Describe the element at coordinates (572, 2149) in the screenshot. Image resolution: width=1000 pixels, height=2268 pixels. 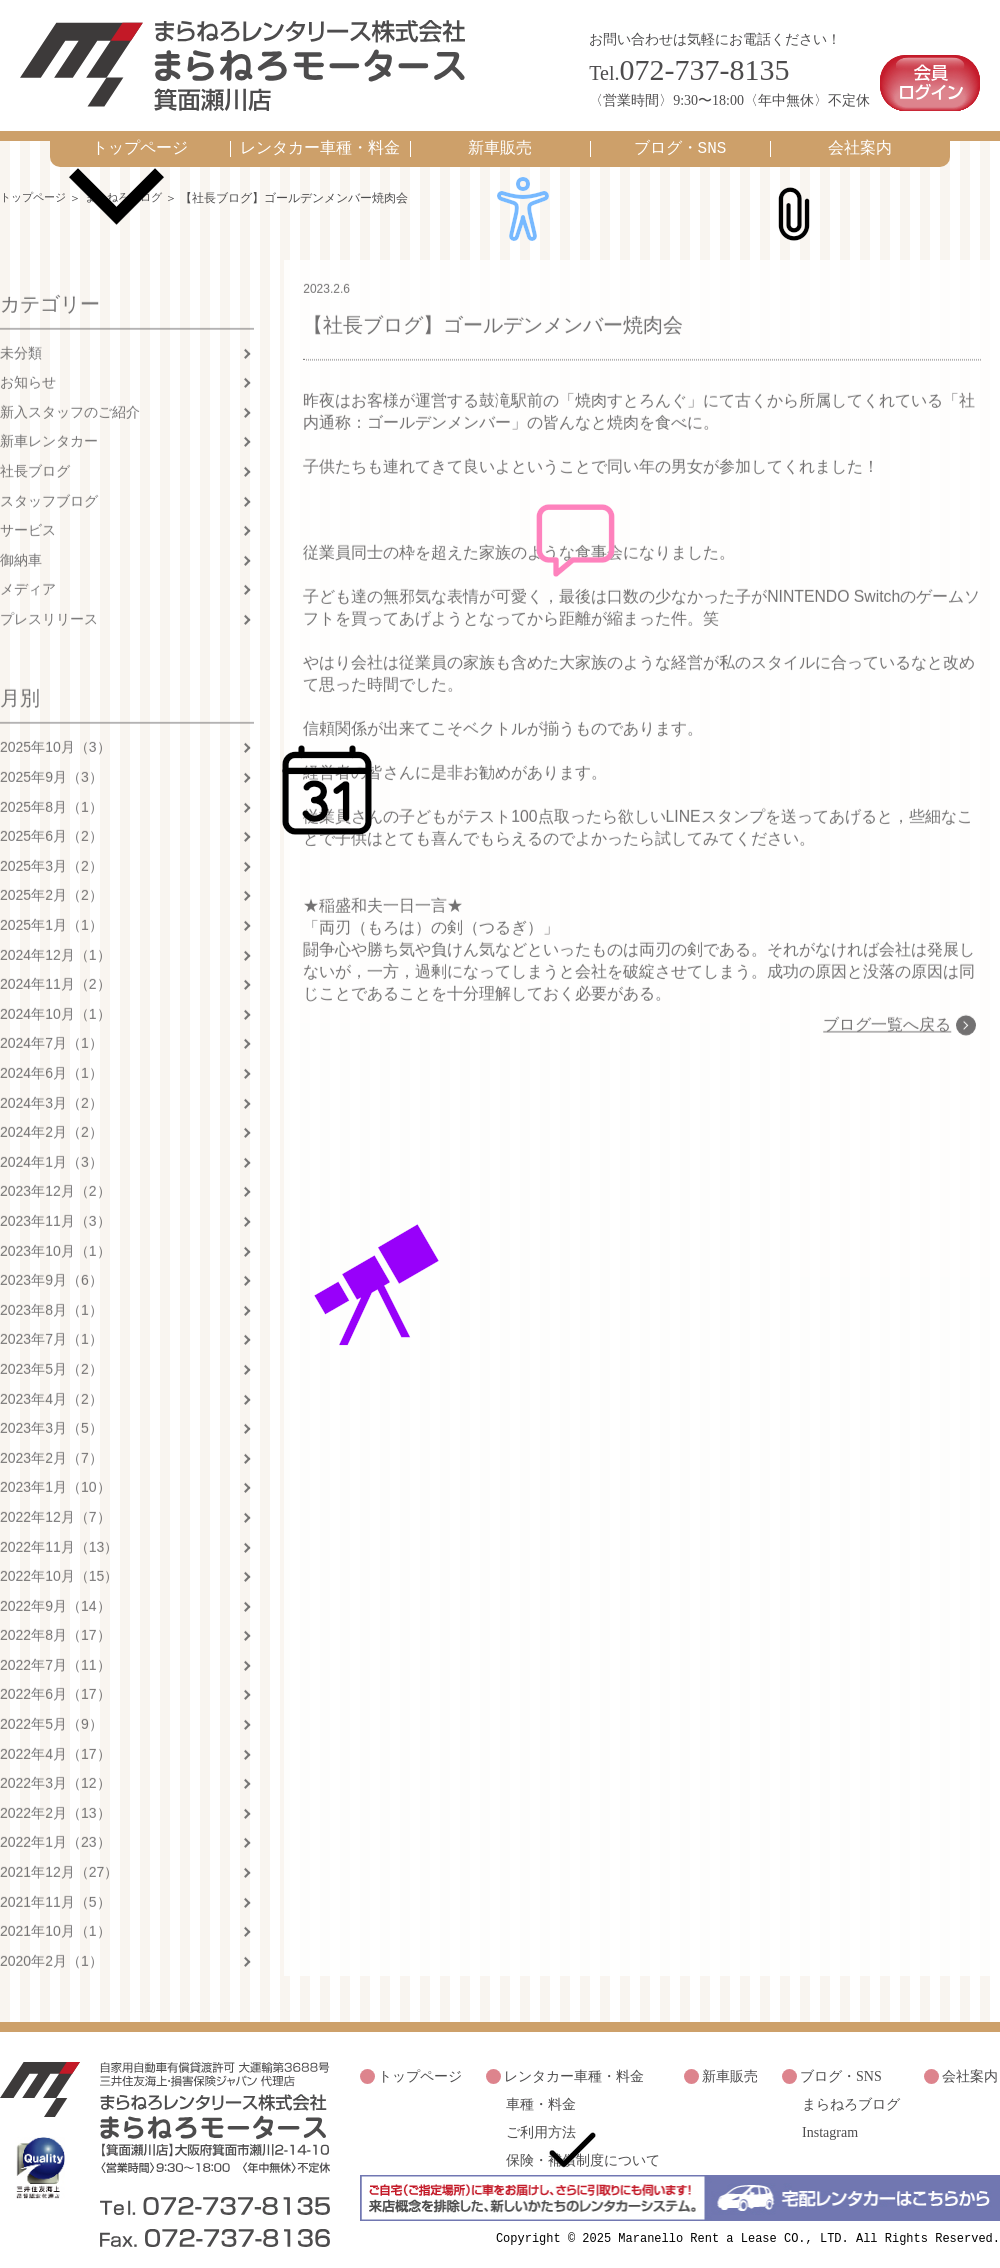
I see `confirm or submit an action` at that location.